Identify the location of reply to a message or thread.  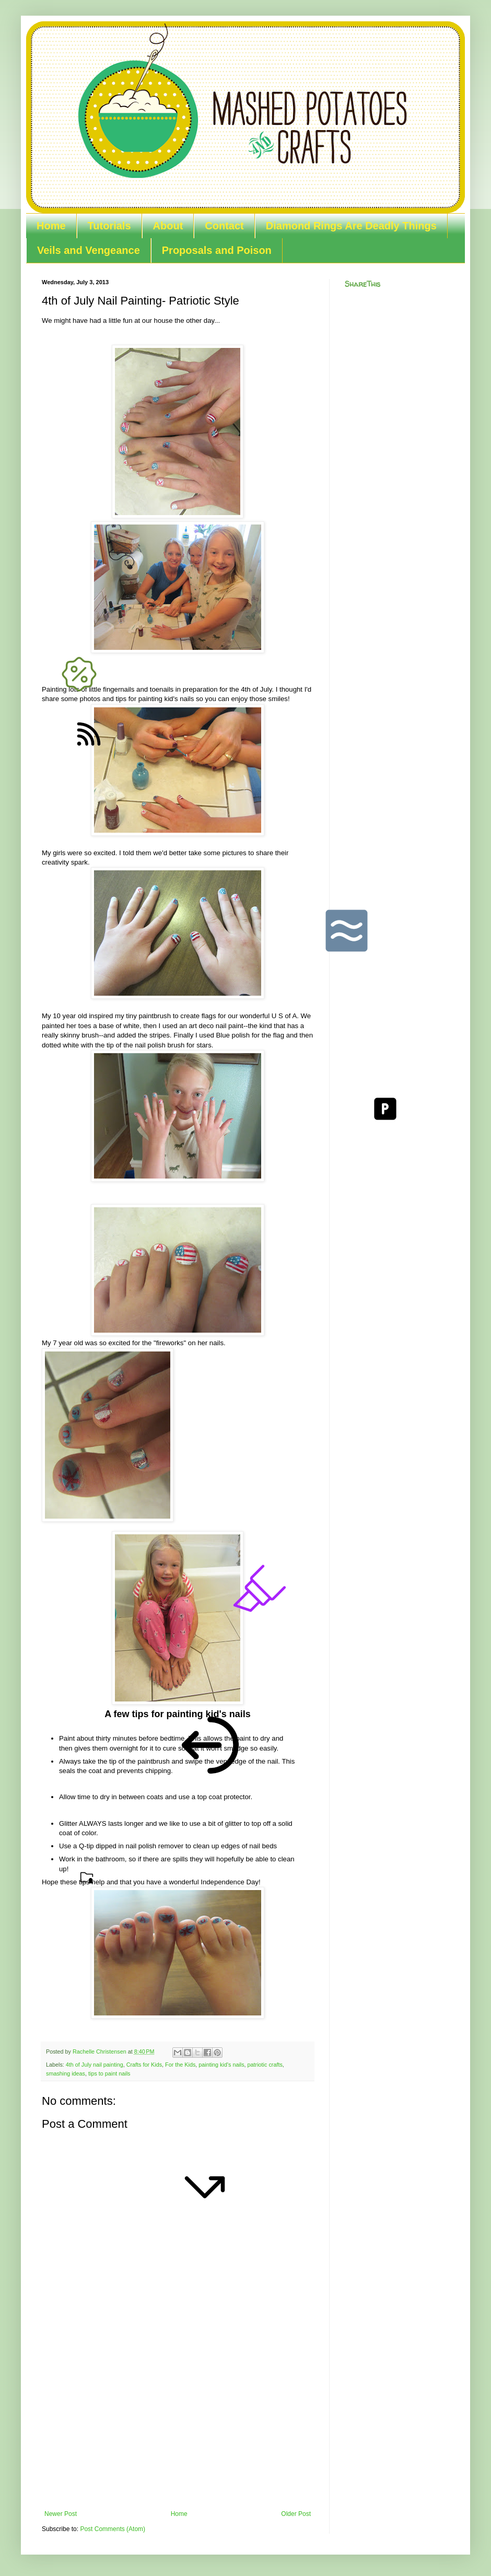
(205, 2186).